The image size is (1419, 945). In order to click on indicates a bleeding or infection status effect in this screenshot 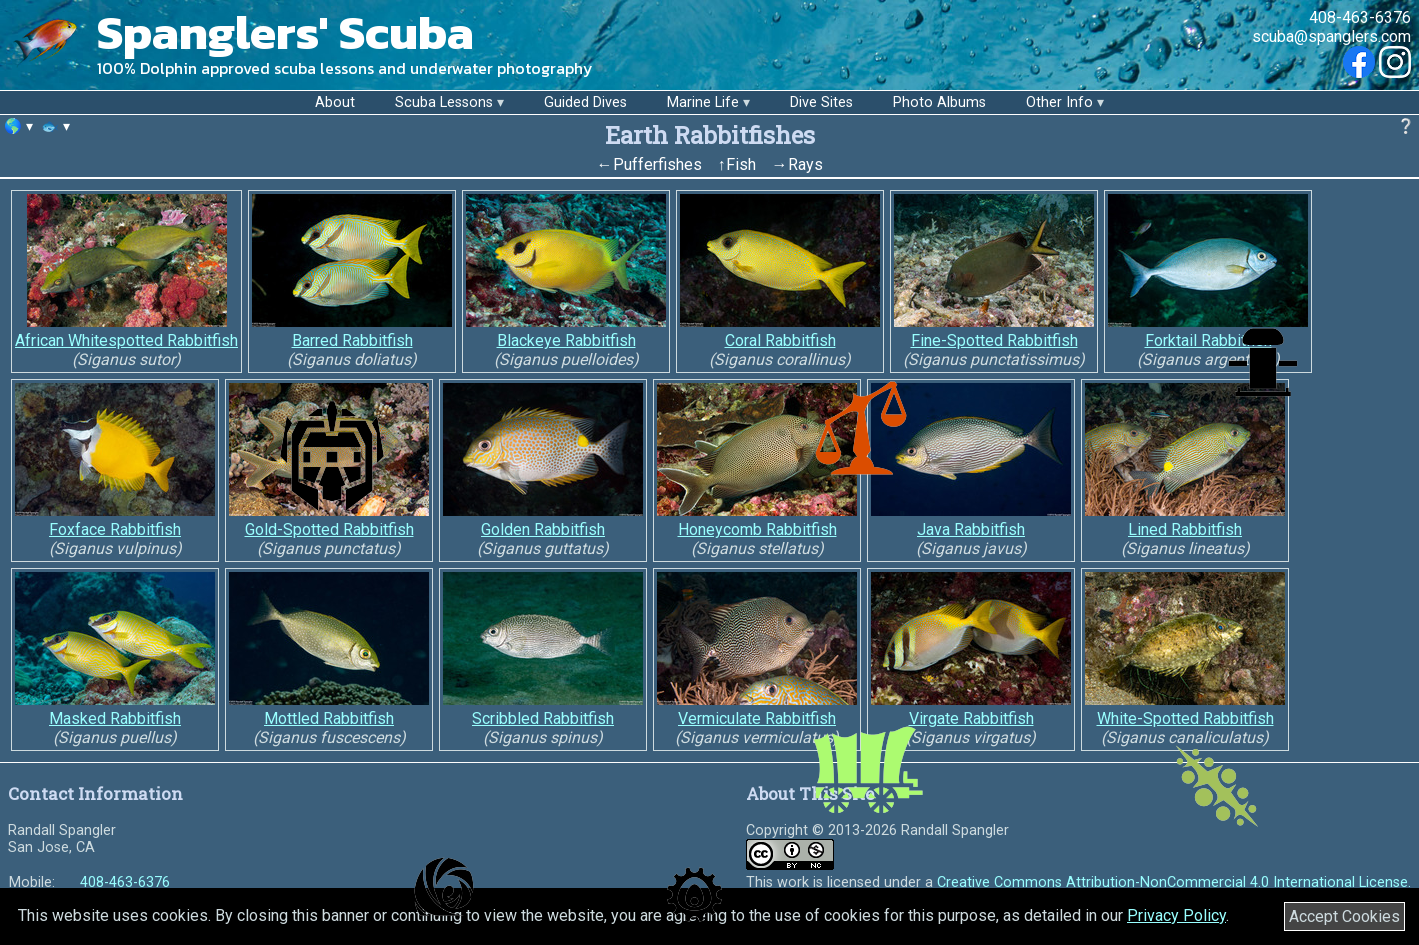, I will do `click(1216, 785)`.